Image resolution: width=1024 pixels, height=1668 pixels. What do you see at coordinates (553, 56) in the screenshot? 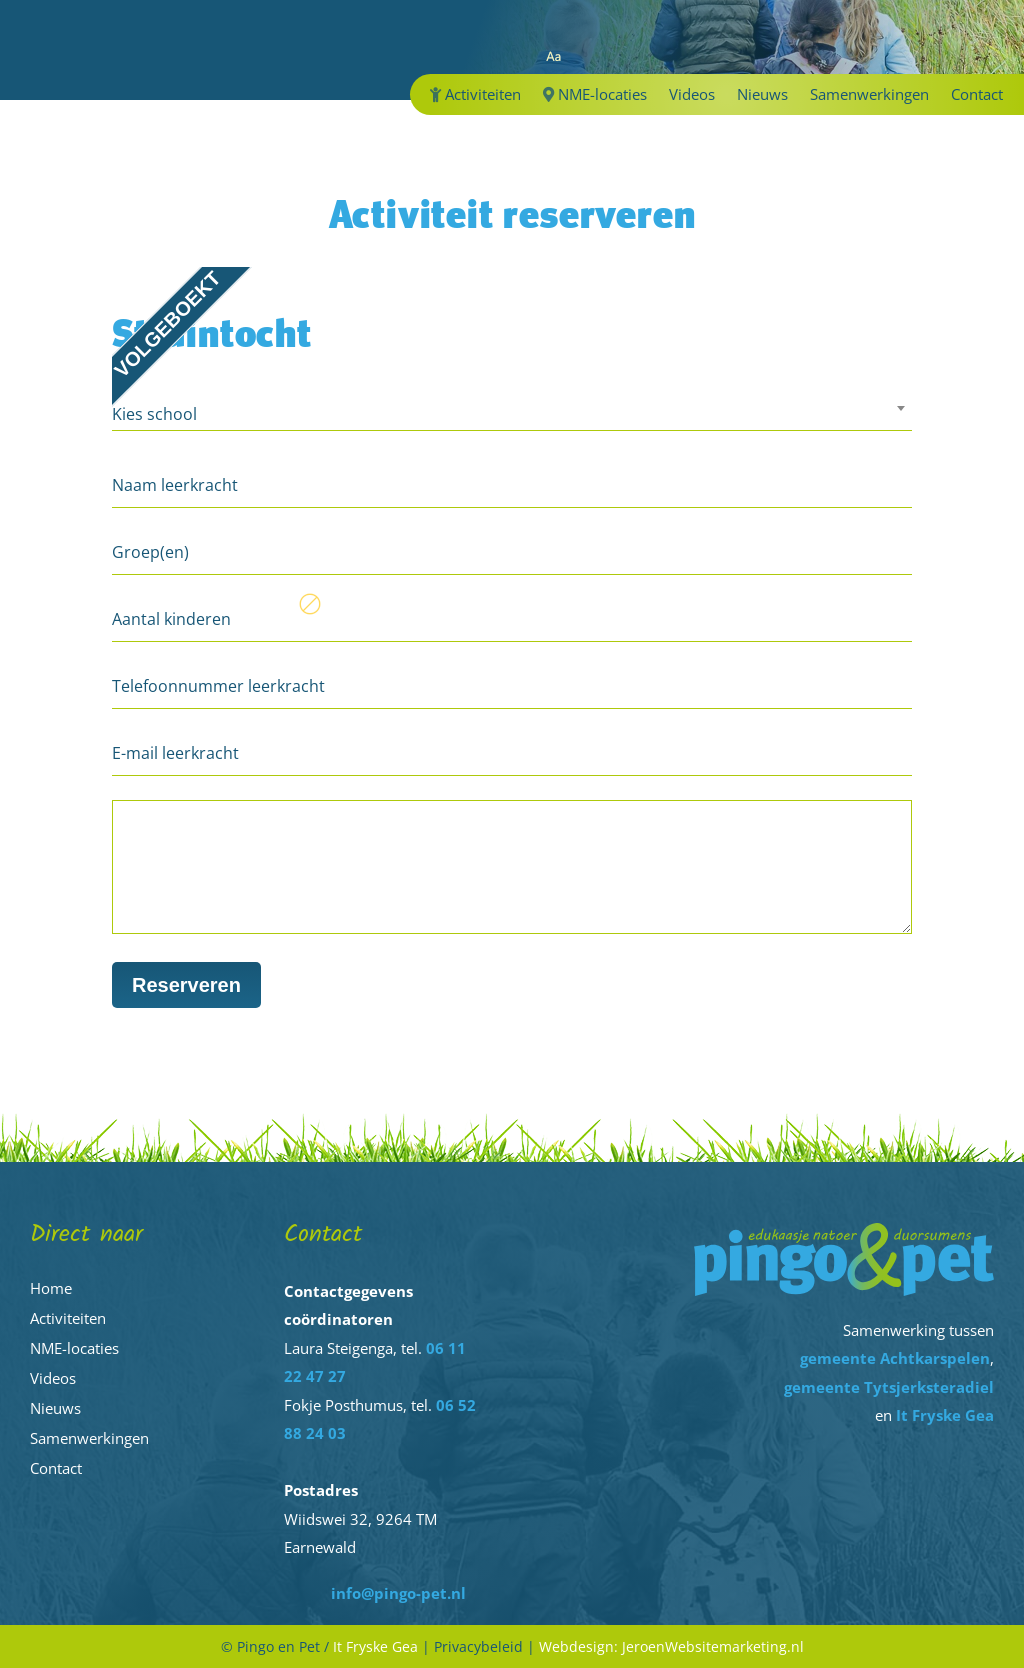
I see `toggle case-sensitive search` at bounding box center [553, 56].